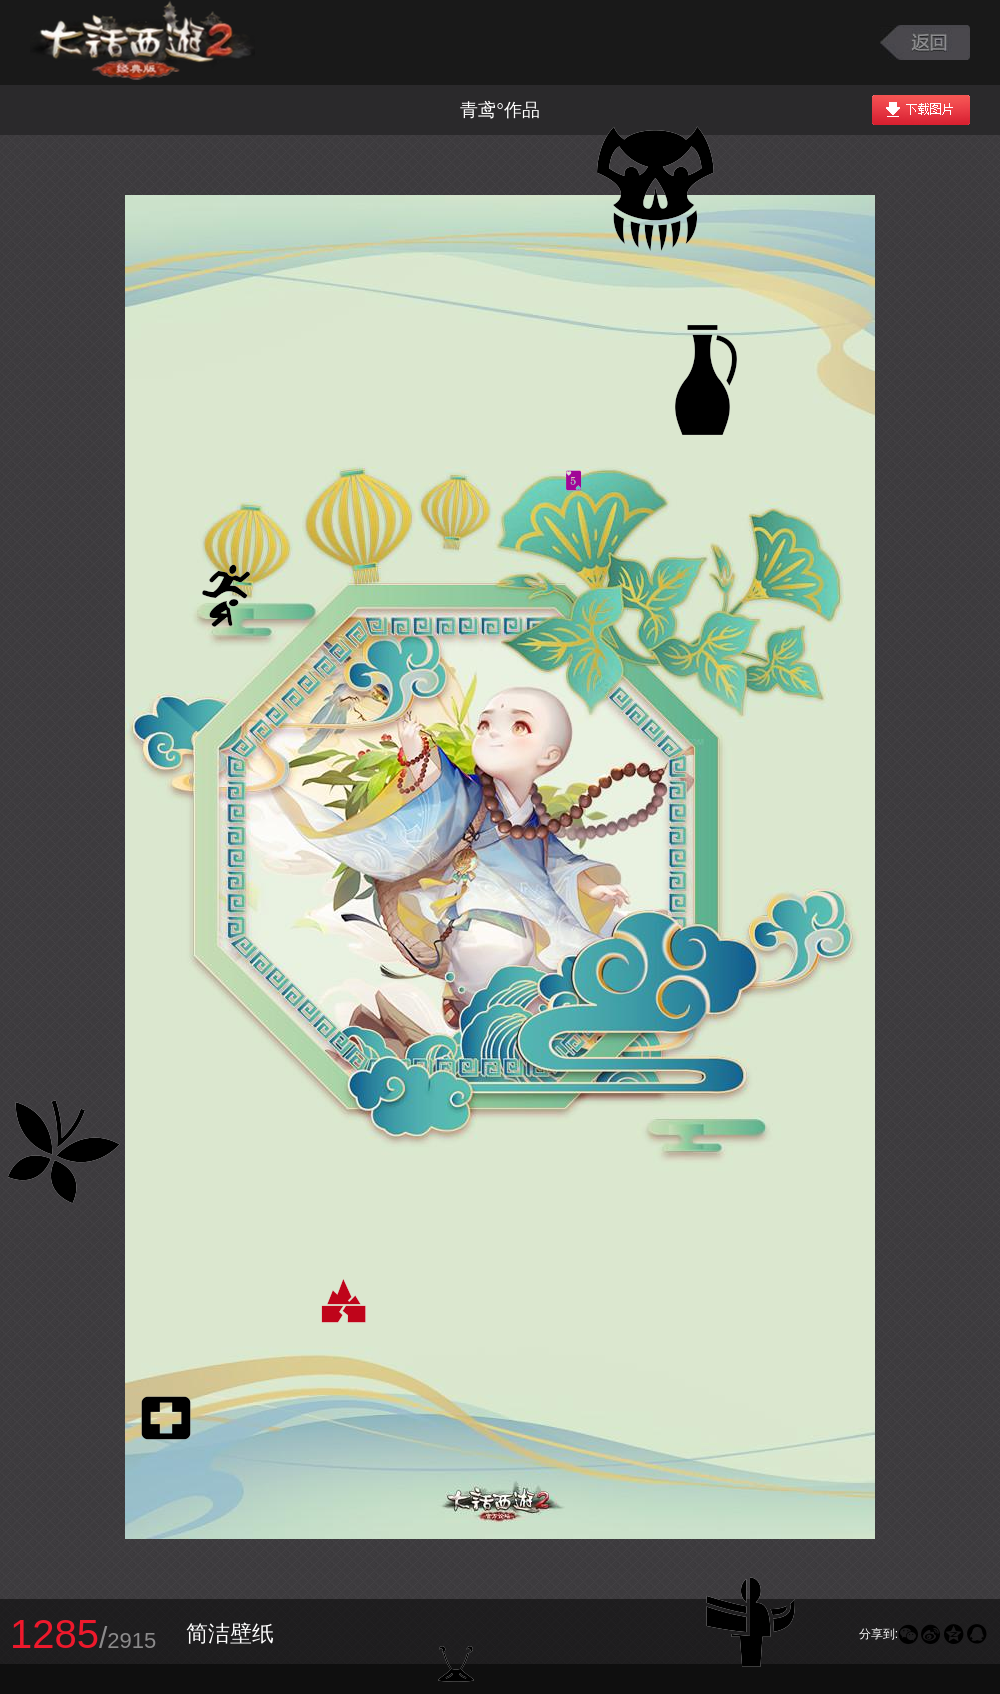 This screenshot has width=1000, height=1694. What do you see at coordinates (343, 1300) in the screenshot?
I see `explore valley or mountain terrain` at bounding box center [343, 1300].